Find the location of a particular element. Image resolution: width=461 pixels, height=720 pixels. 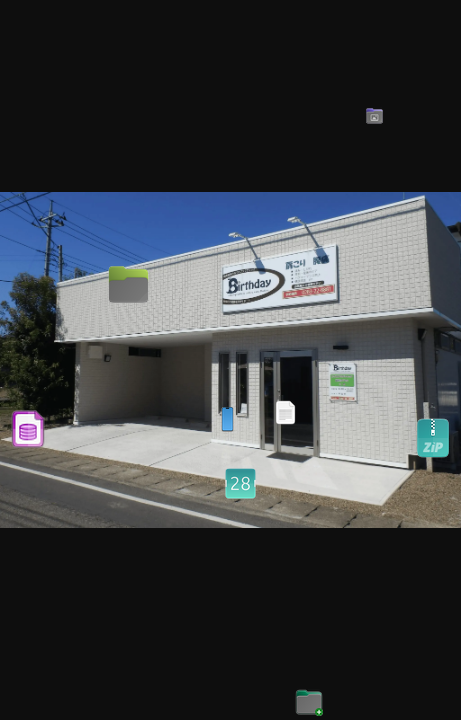

a plain text file is located at coordinates (285, 412).